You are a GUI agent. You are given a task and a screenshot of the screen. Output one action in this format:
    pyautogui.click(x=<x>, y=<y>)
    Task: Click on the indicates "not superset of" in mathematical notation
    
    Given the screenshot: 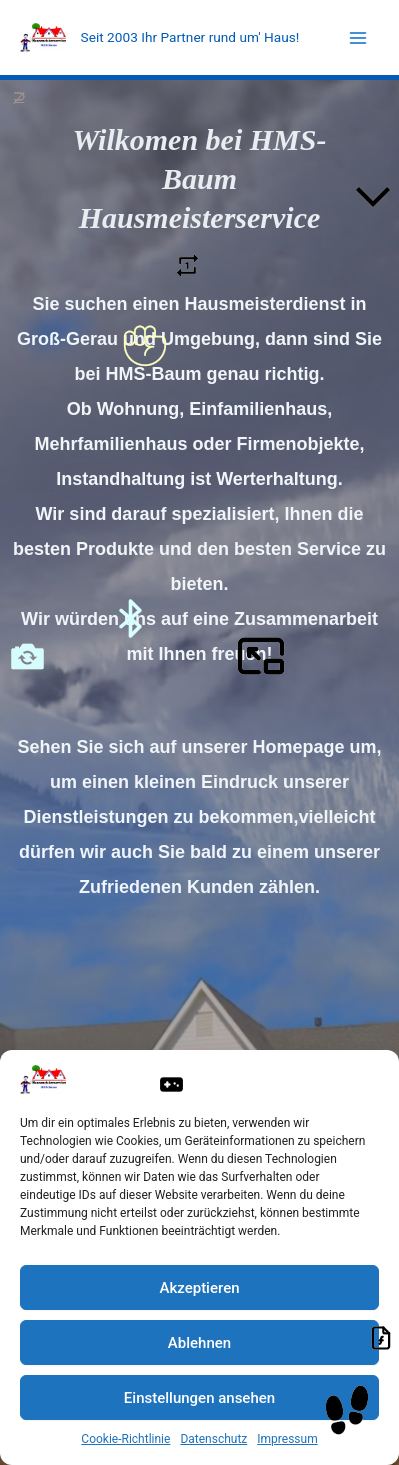 What is the action you would take?
    pyautogui.click(x=19, y=98)
    